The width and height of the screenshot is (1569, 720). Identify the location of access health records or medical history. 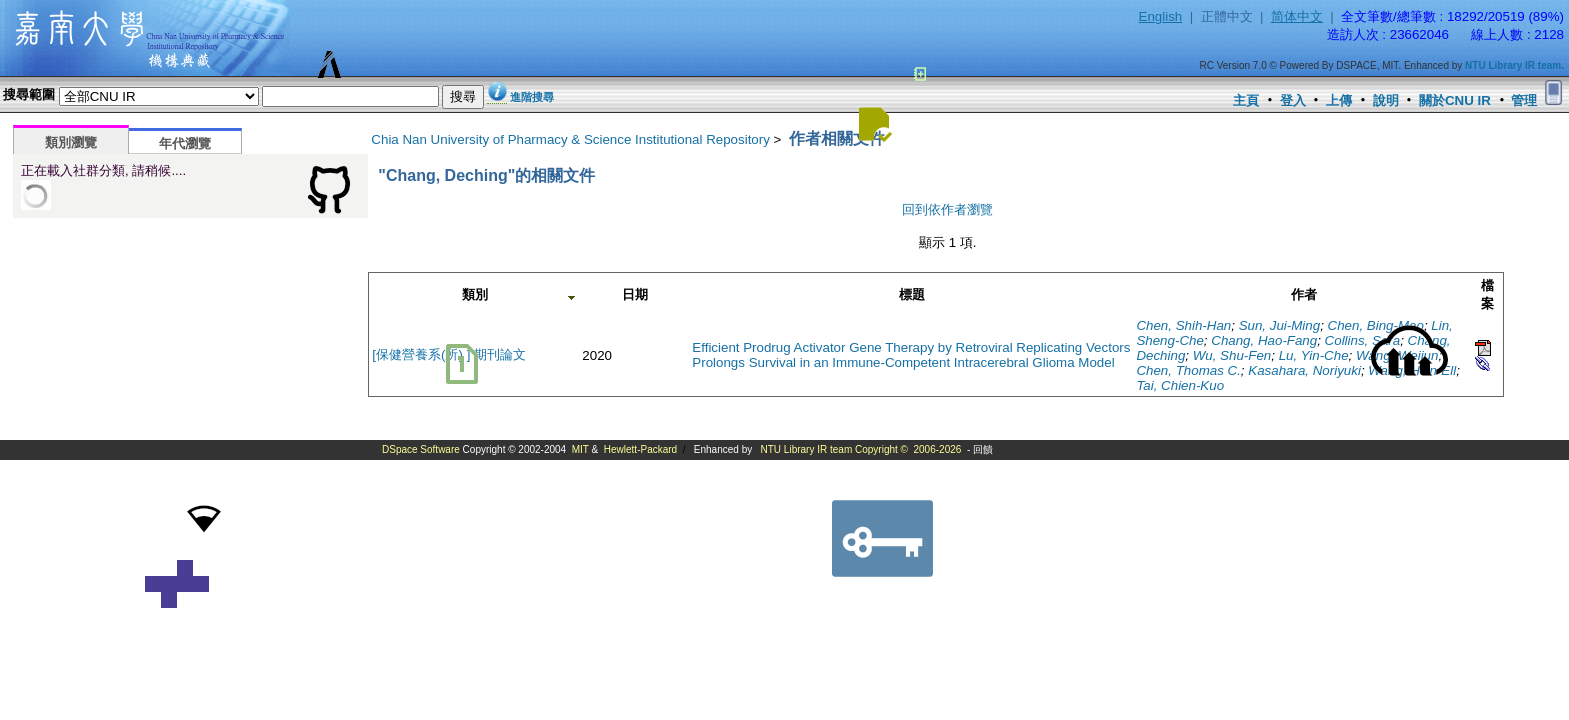
(920, 74).